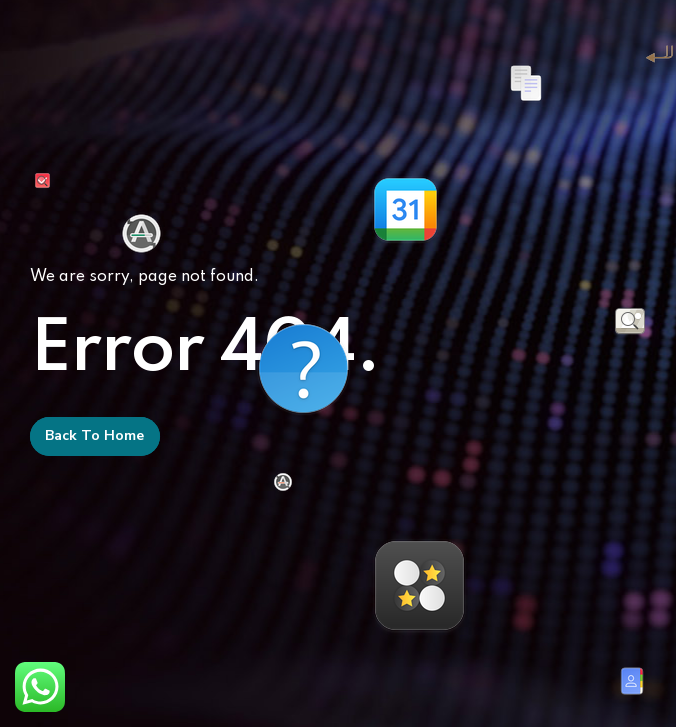 This screenshot has width=676, height=727. Describe the element at coordinates (405, 209) in the screenshot. I see `open Google Calendar app` at that location.